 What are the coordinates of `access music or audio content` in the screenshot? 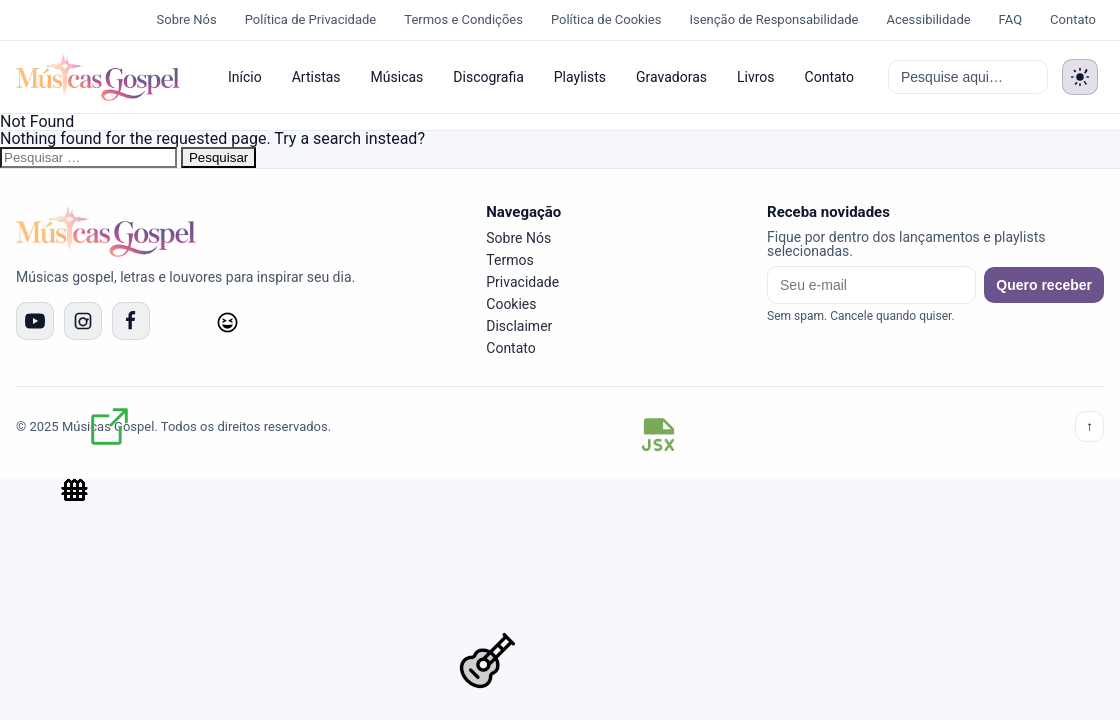 It's located at (487, 661).